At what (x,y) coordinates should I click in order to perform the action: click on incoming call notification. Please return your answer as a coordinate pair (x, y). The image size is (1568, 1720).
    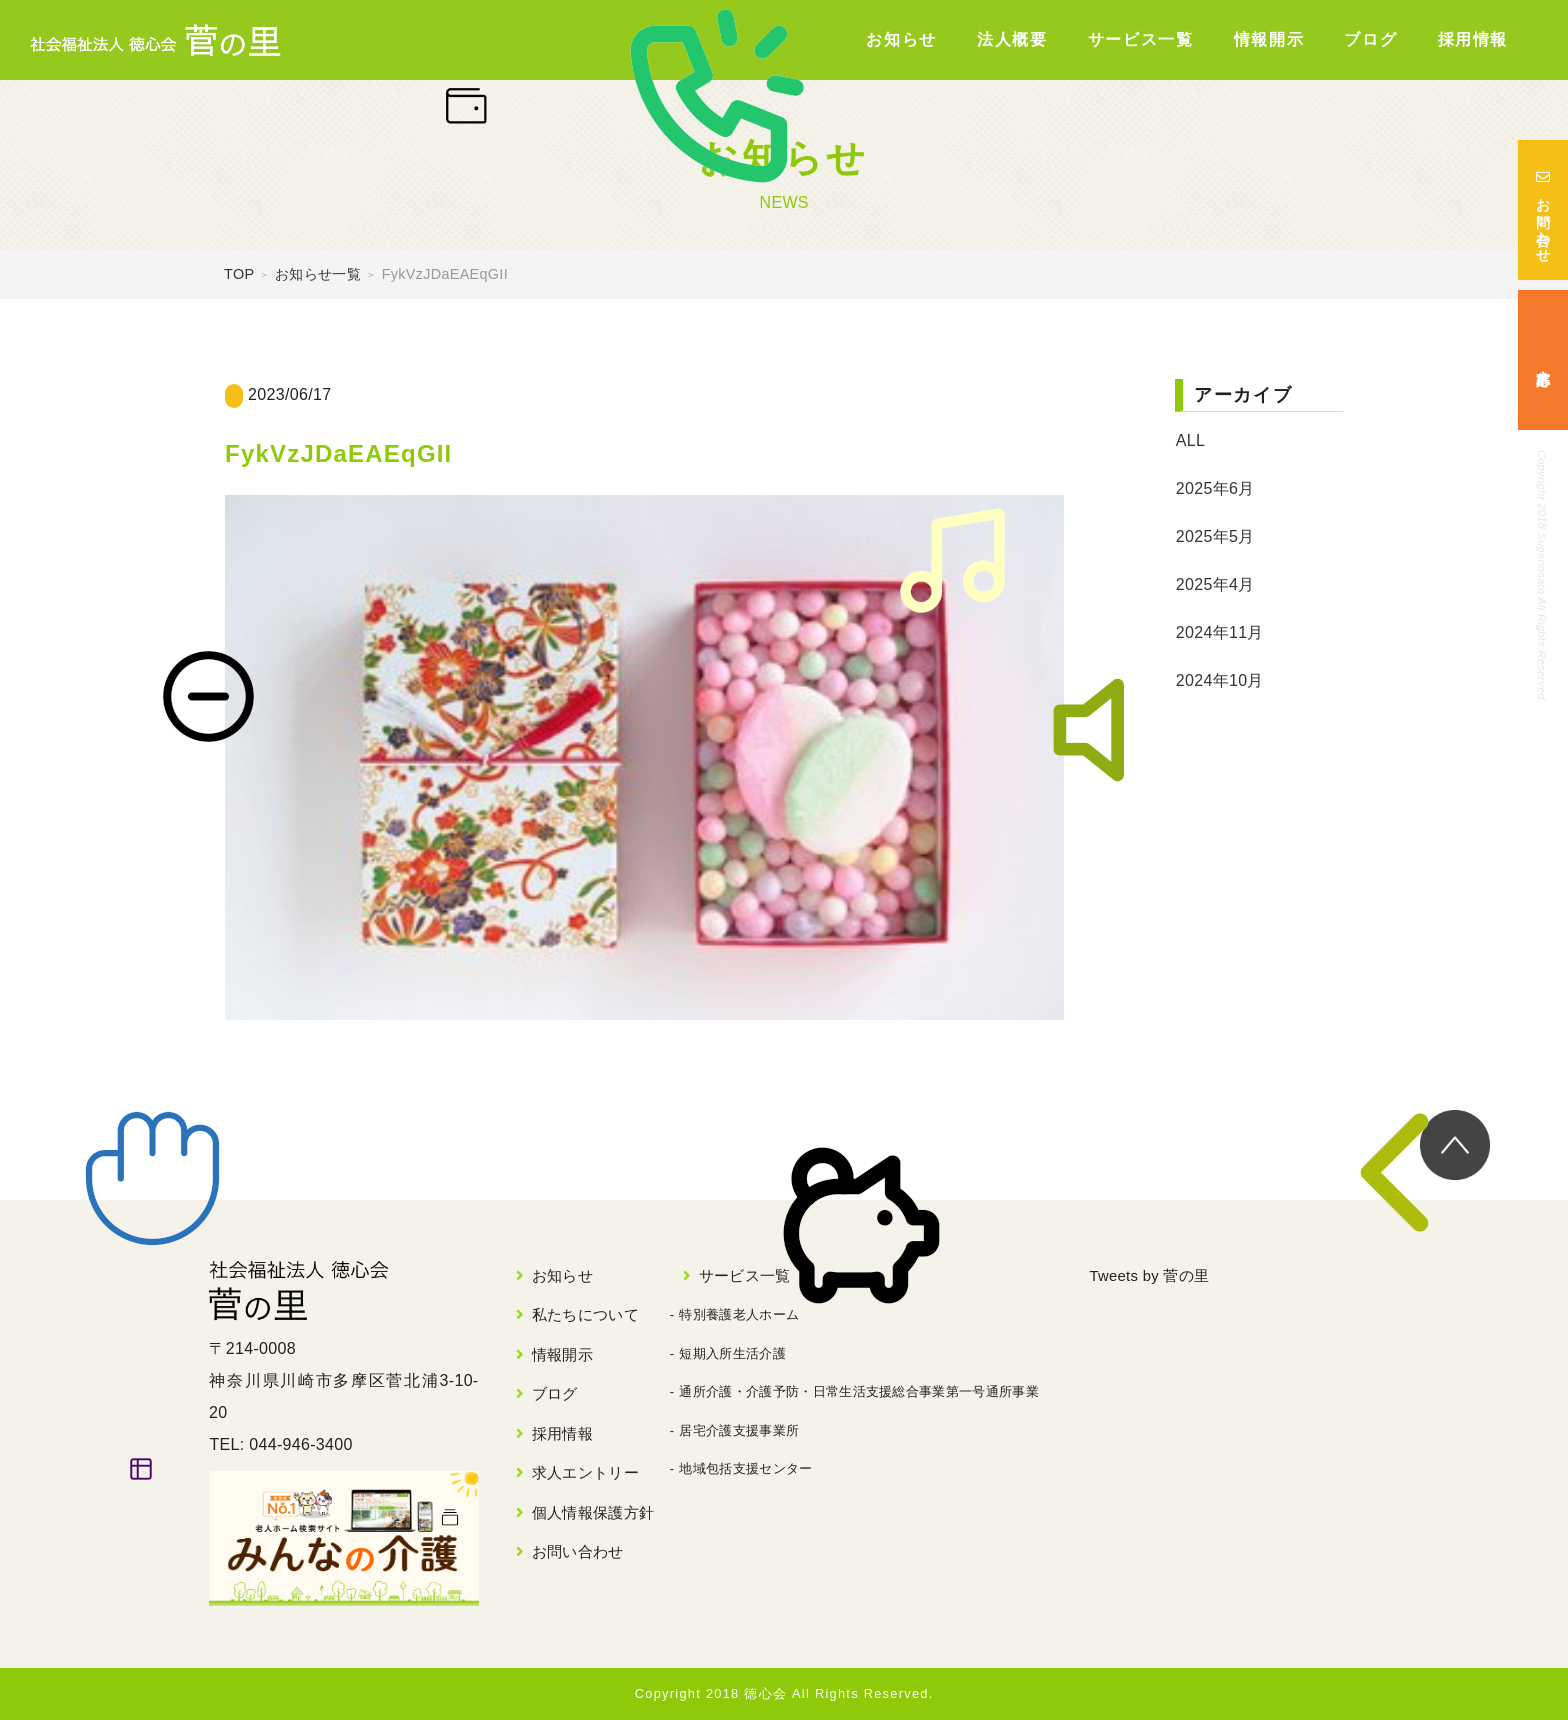
    Looking at the image, I should click on (713, 100).